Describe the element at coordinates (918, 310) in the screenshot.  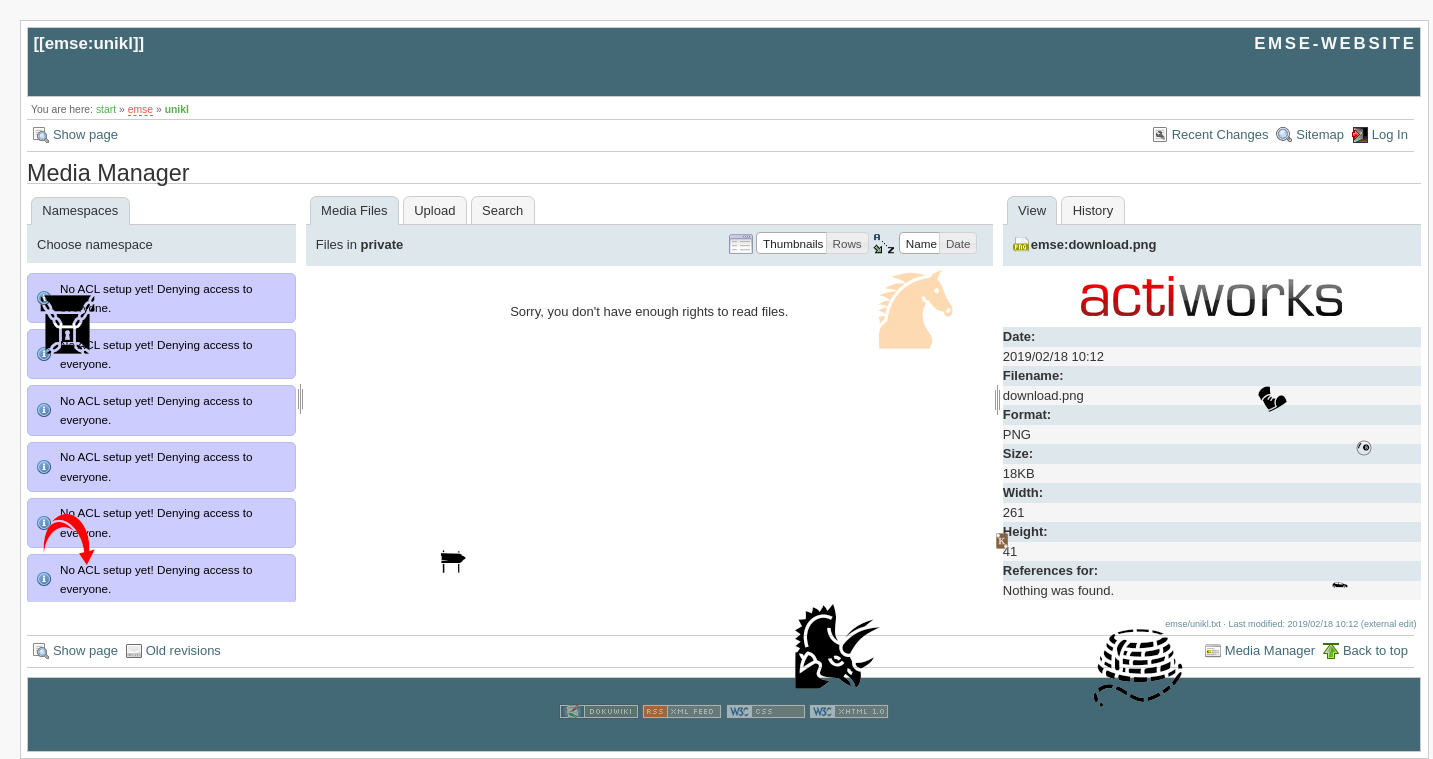
I see `select the knight piece in a chess game` at that location.